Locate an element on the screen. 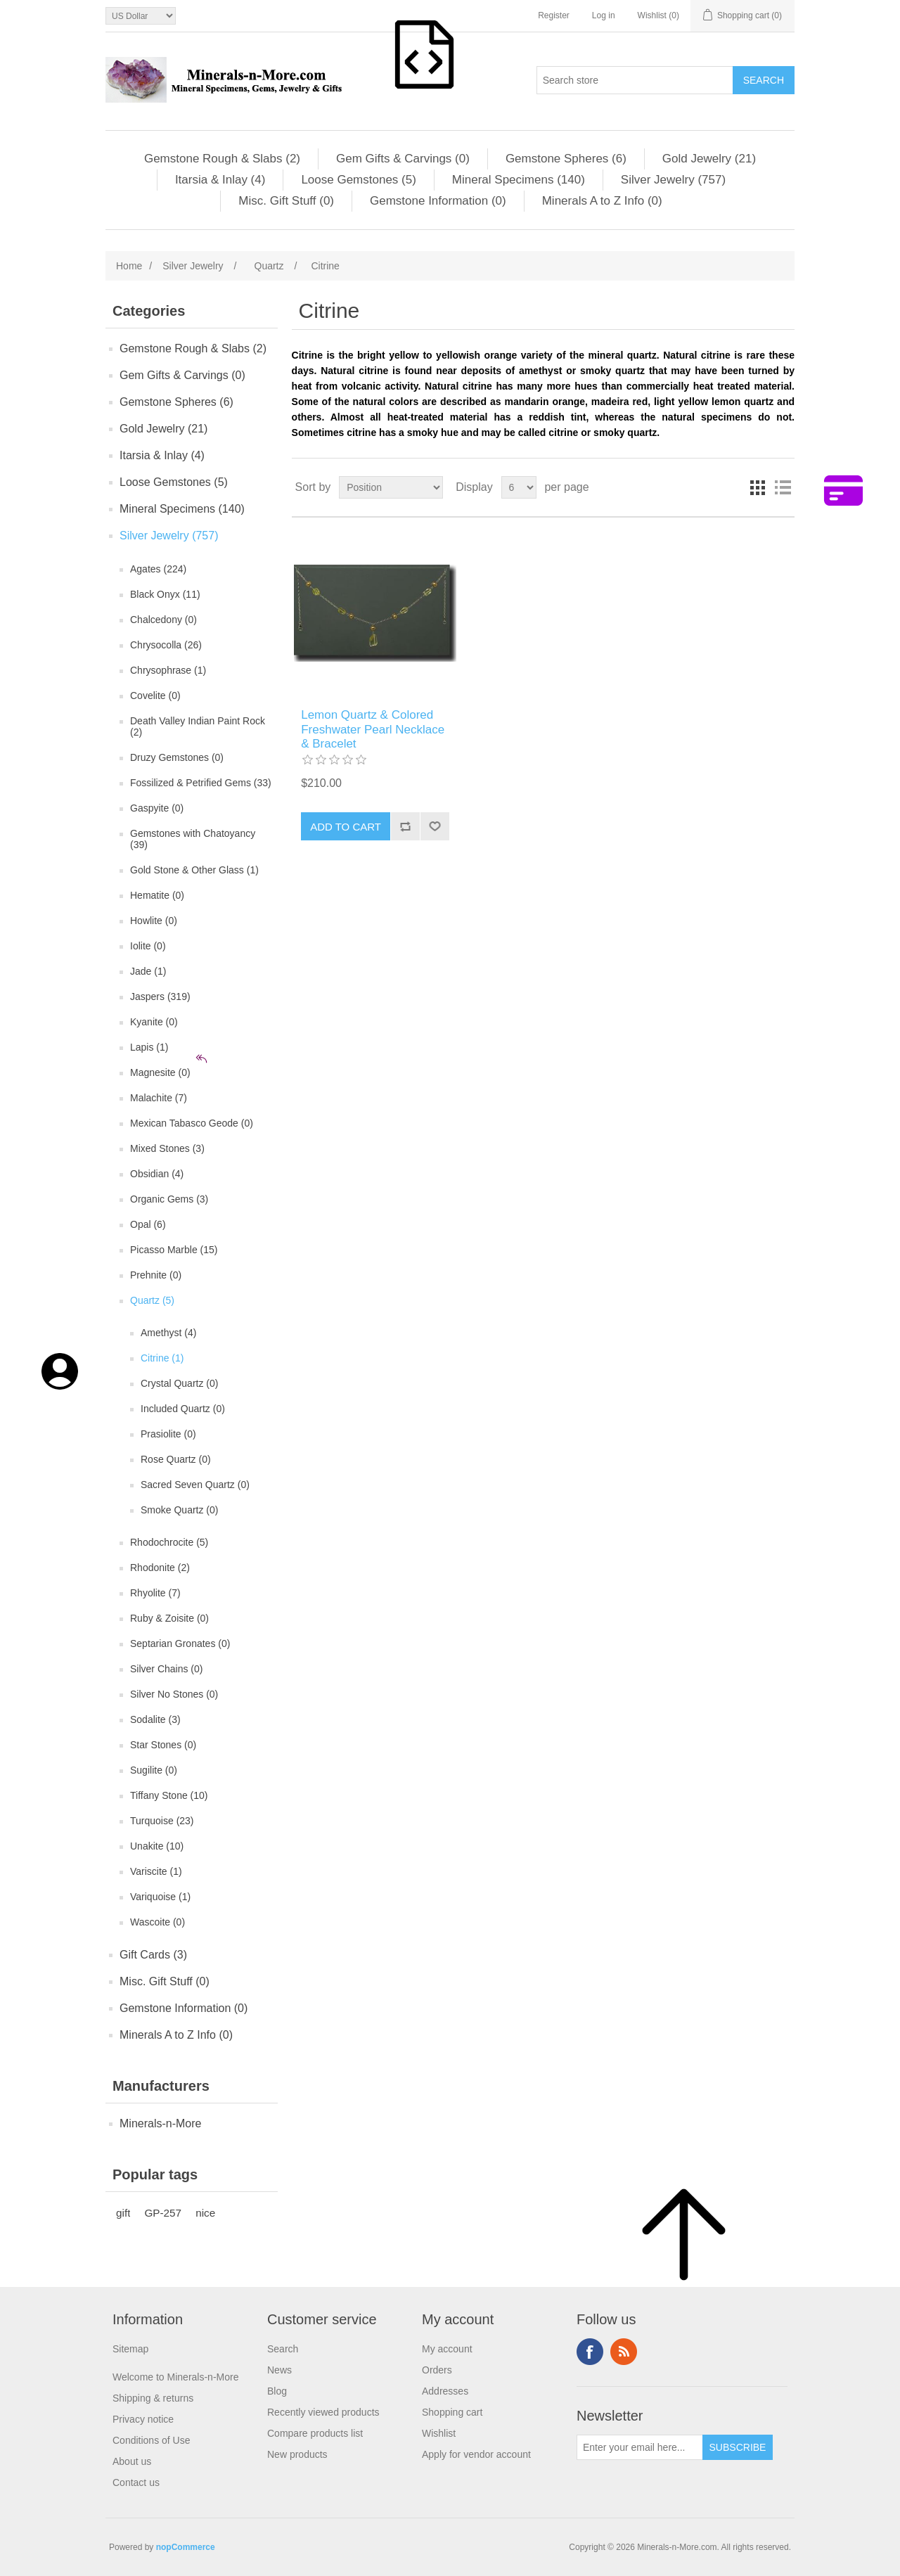 This screenshot has height=2576, width=900. move item up in a list is located at coordinates (683, 2234).